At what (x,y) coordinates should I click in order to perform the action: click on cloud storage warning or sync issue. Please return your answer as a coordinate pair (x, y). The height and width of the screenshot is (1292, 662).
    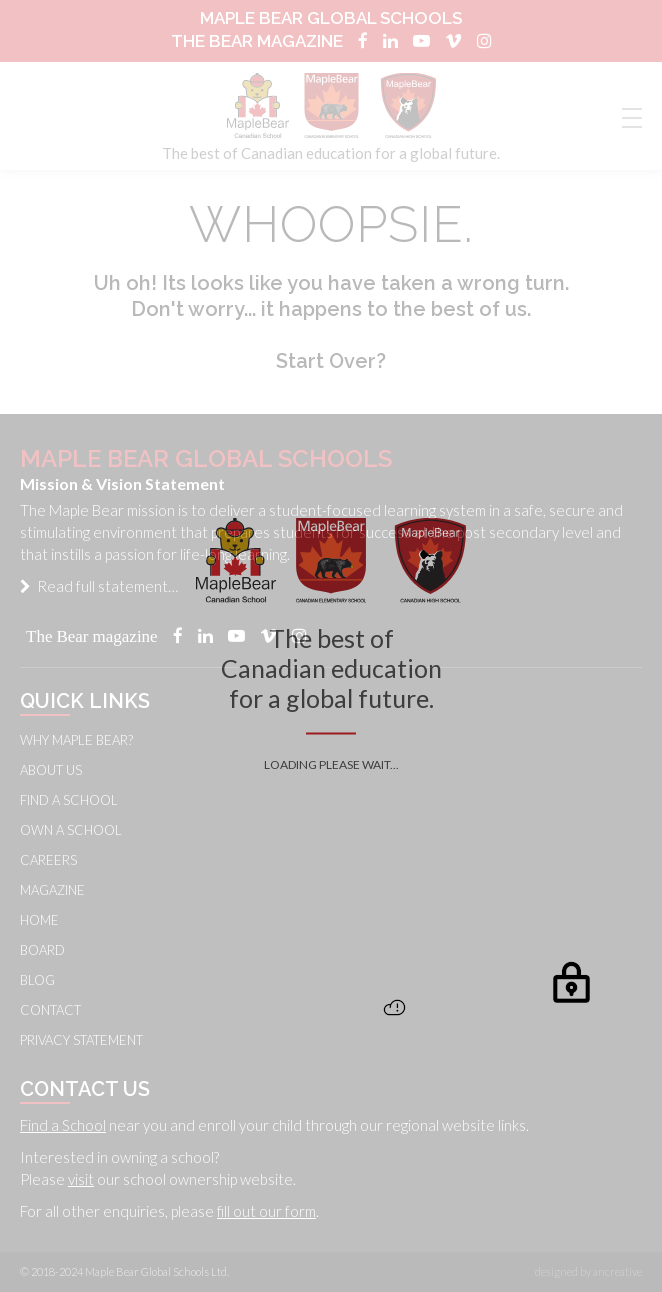
    Looking at the image, I should click on (394, 1007).